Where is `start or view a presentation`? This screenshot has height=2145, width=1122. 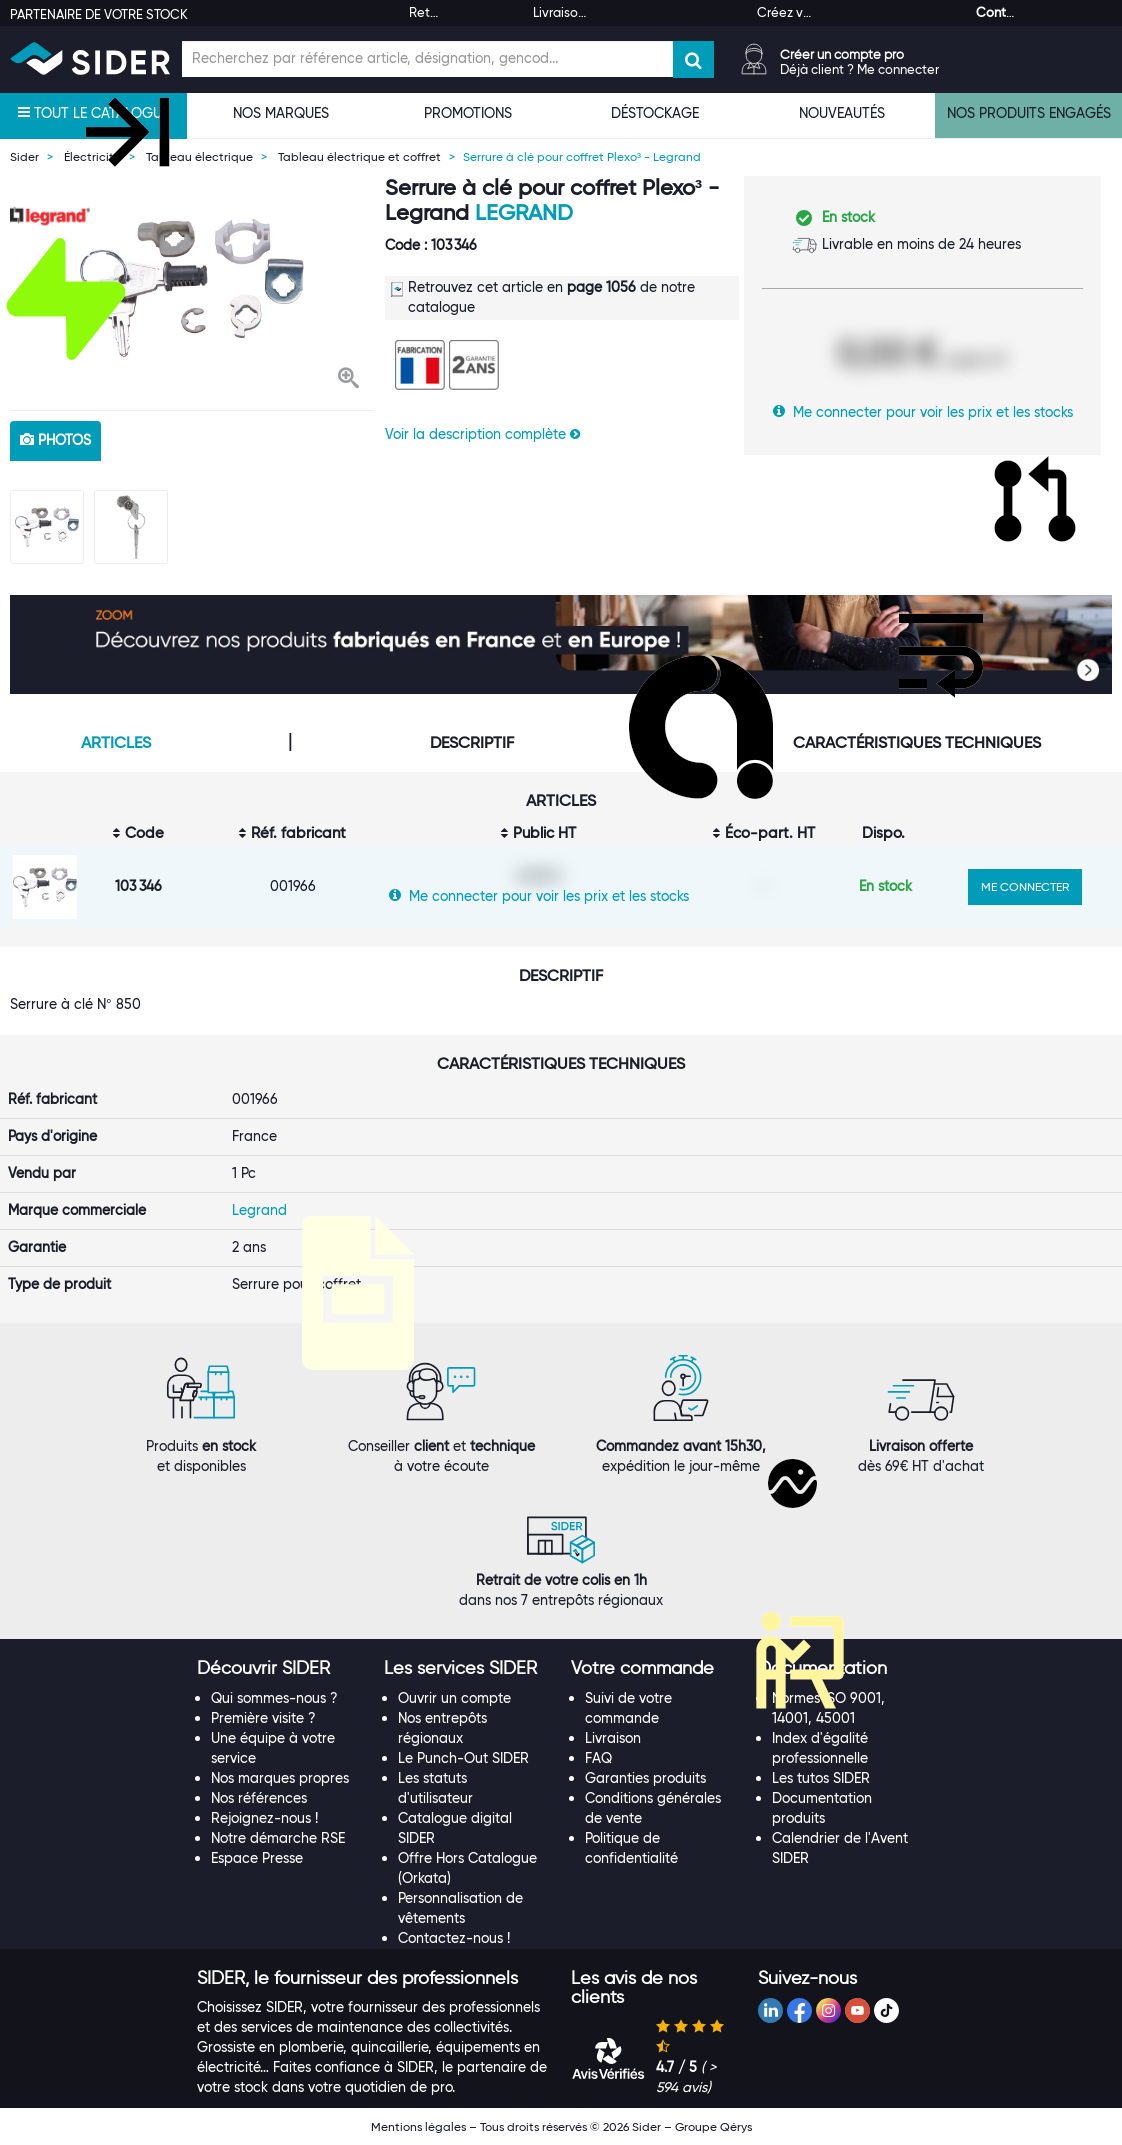 start or view a presentation is located at coordinates (800, 1660).